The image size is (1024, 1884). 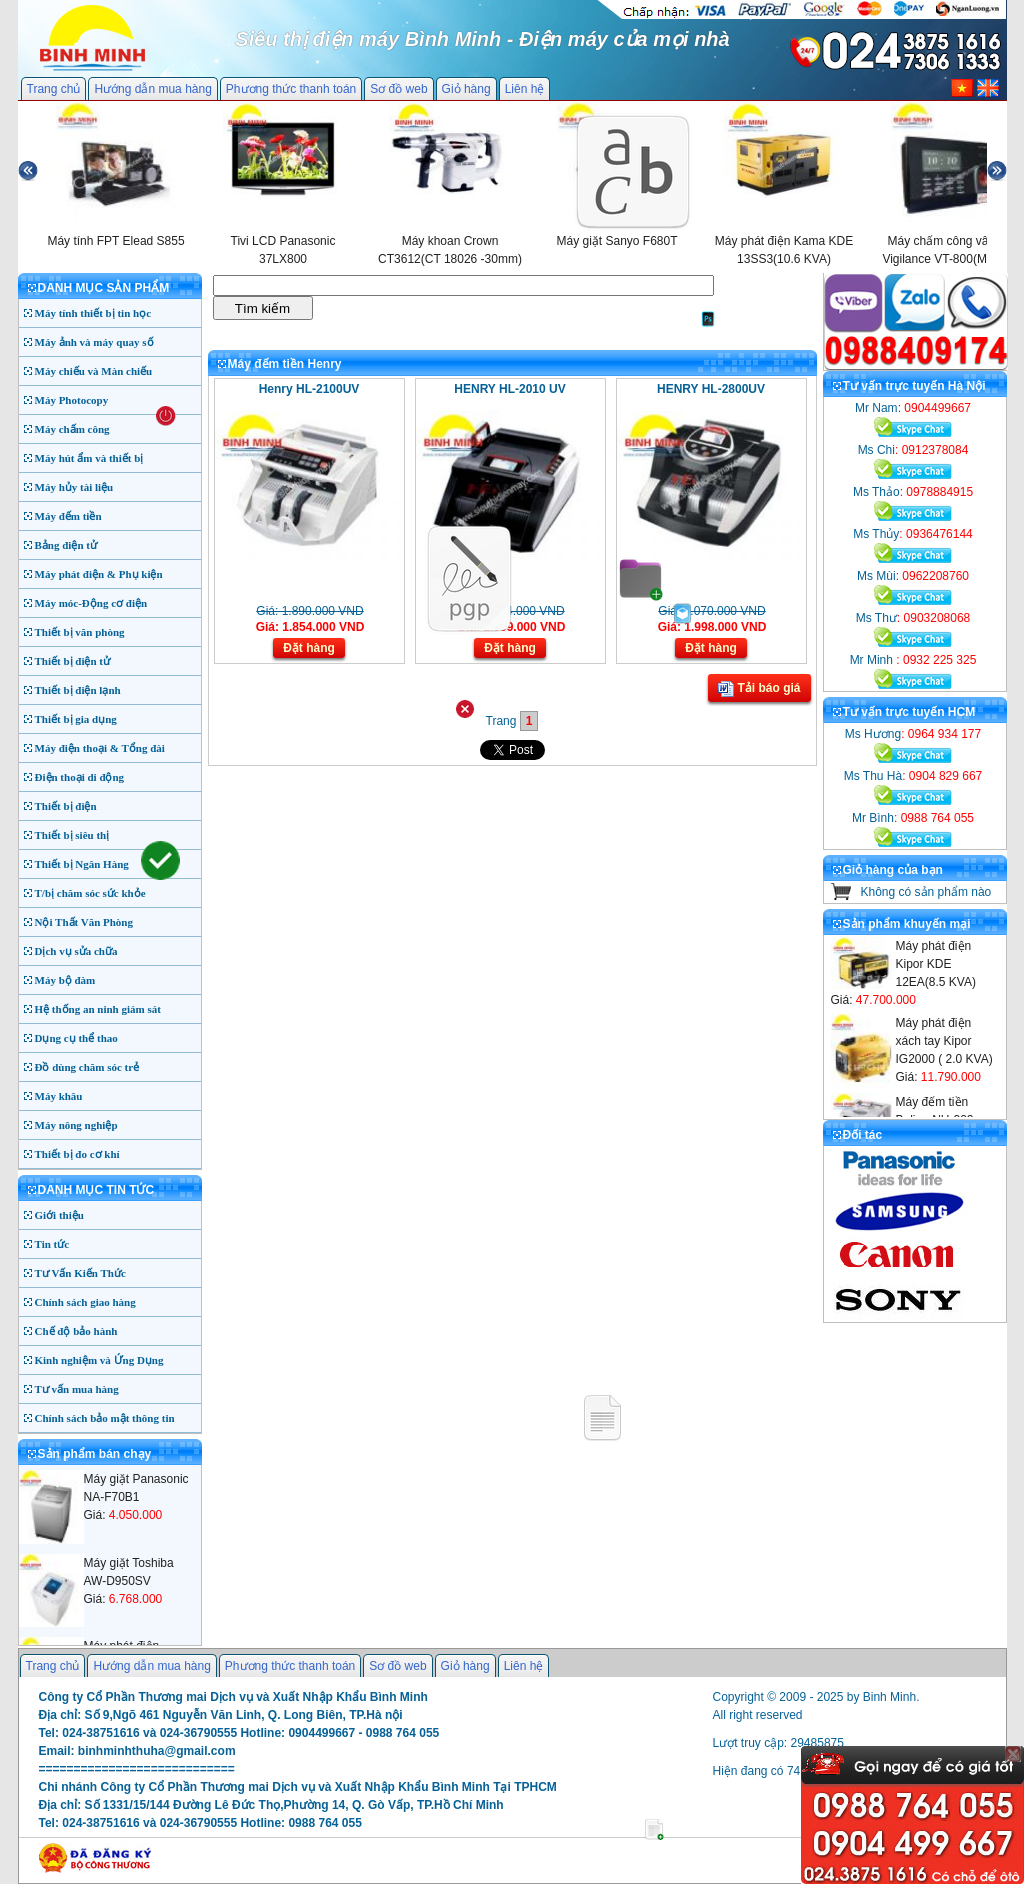 What do you see at coordinates (633, 172) in the screenshot?
I see `open the font viewer application` at bounding box center [633, 172].